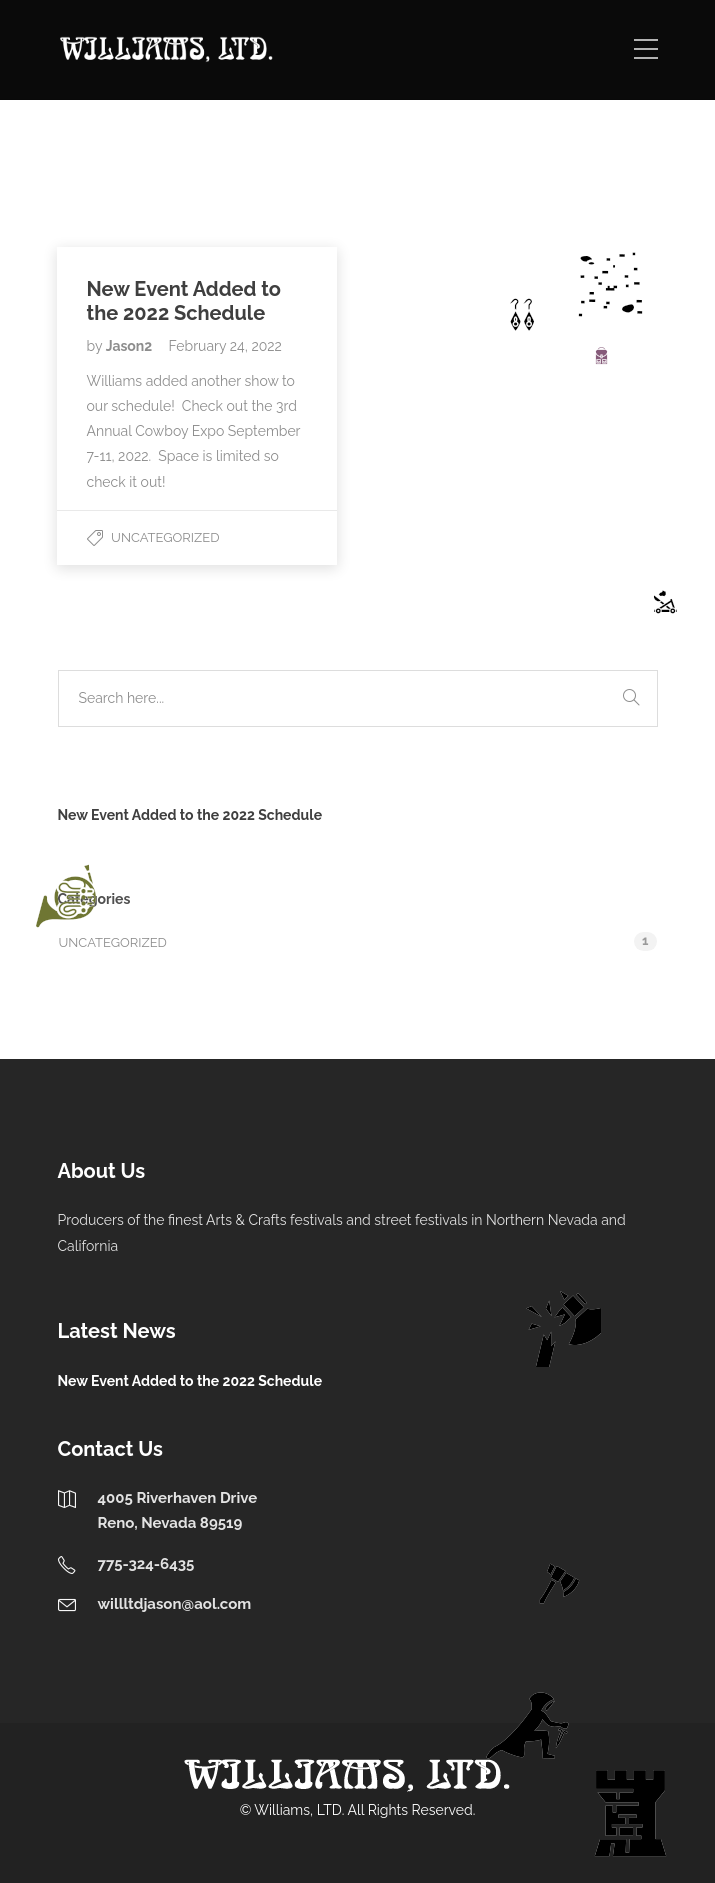 This screenshot has height=1883, width=715. I want to click on select assassin or rogue character class, so click(527, 1725).